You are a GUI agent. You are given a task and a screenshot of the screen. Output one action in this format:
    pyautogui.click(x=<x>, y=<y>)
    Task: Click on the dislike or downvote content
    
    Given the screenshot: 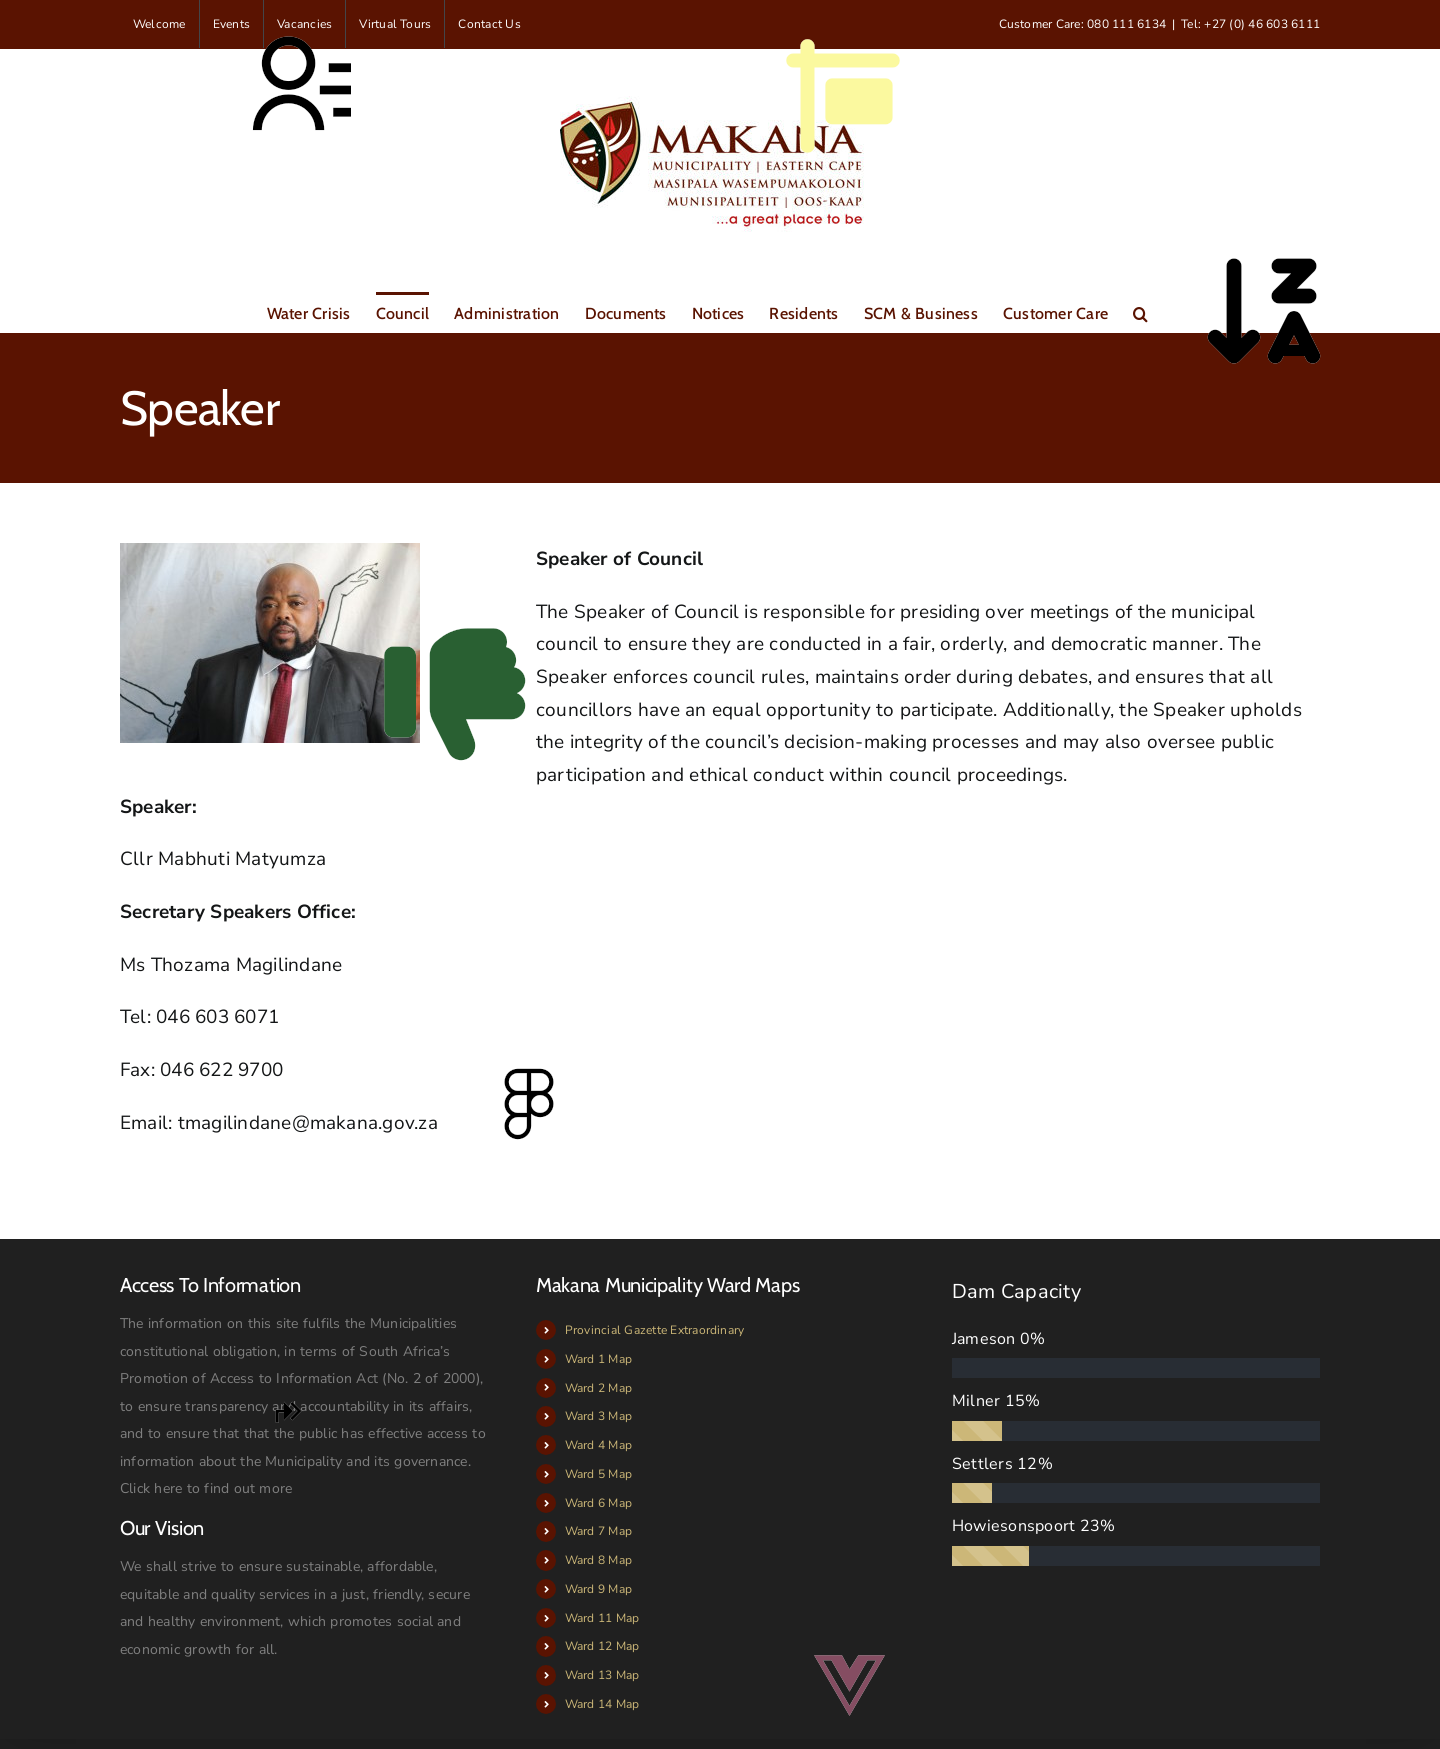 What is the action you would take?
    pyautogui.click(x=457, y=692)
    